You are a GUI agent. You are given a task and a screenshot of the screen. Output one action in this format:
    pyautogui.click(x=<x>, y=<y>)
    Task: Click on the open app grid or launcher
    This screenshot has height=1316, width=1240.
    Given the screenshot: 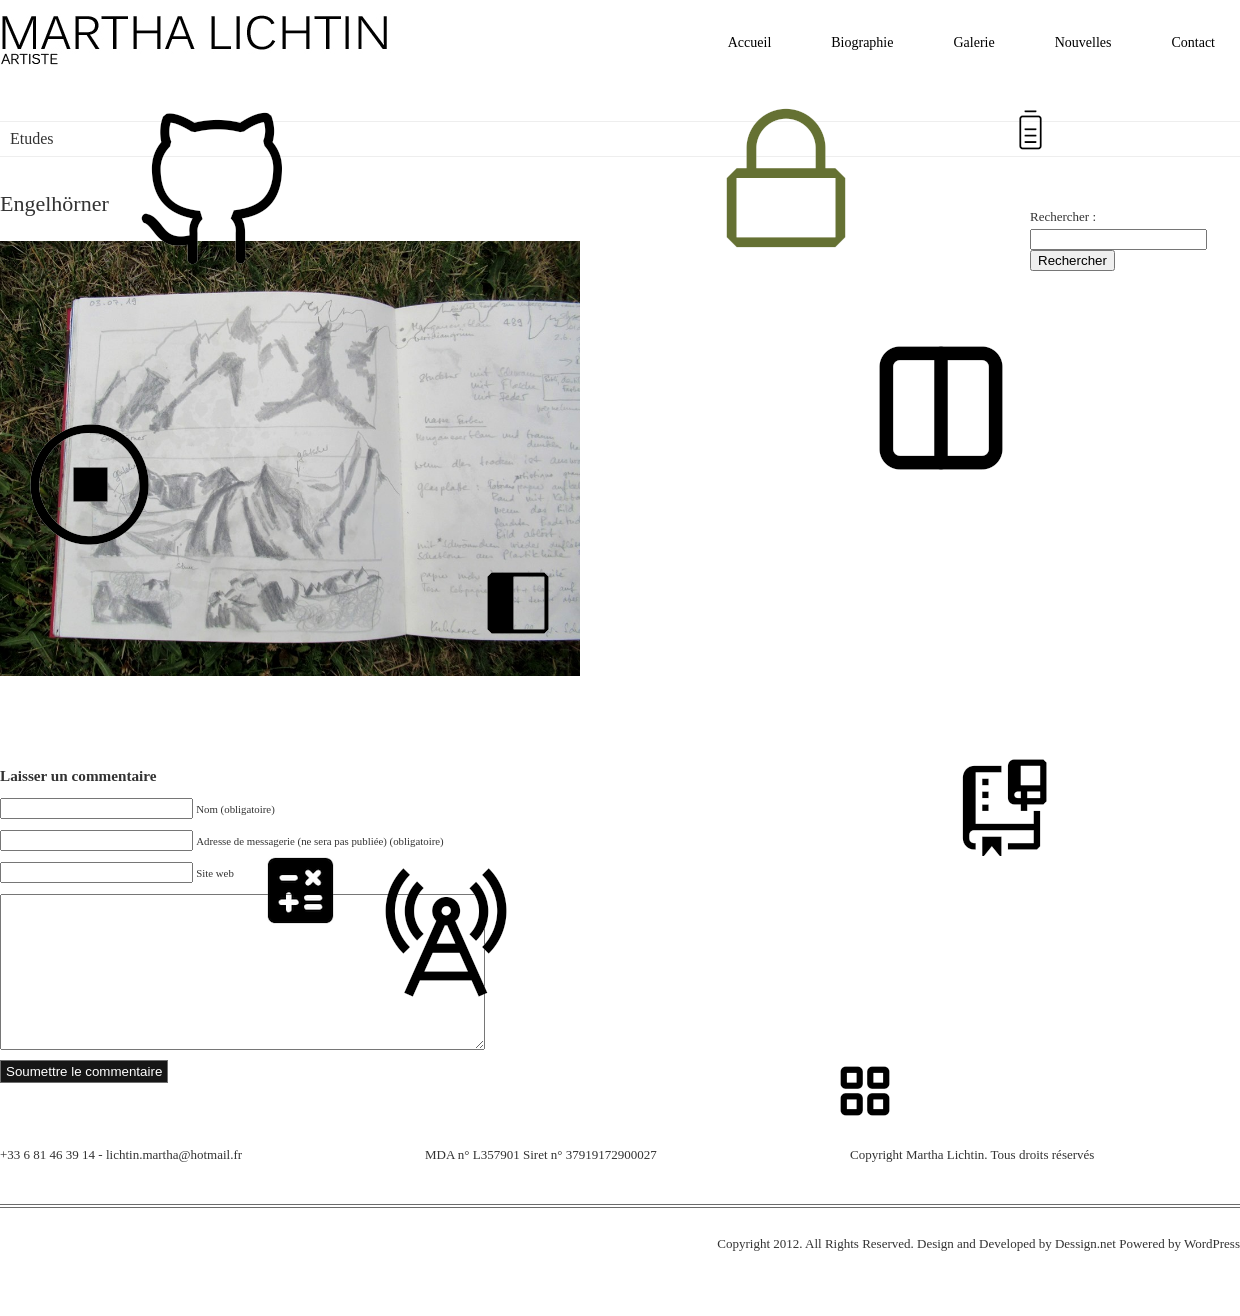 What is the action you would take?
    pyautogui.click(x=865, y=1091)
    